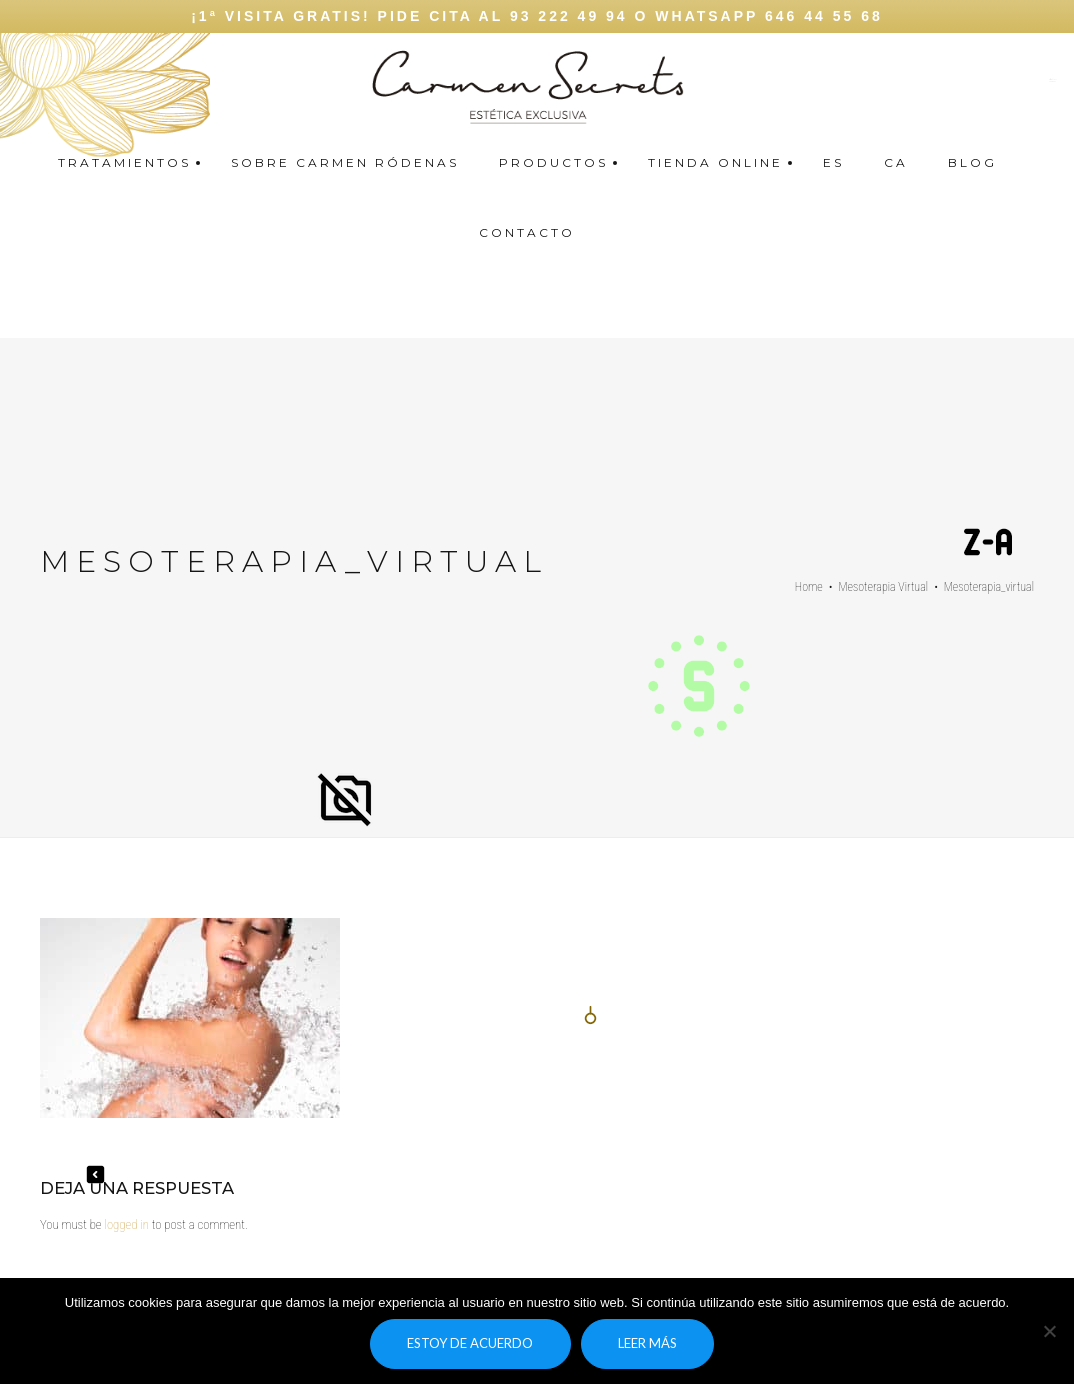 This screenshot has height=1384, width=1074. I want to click on photography not allowed in this area, so click(346, 798).